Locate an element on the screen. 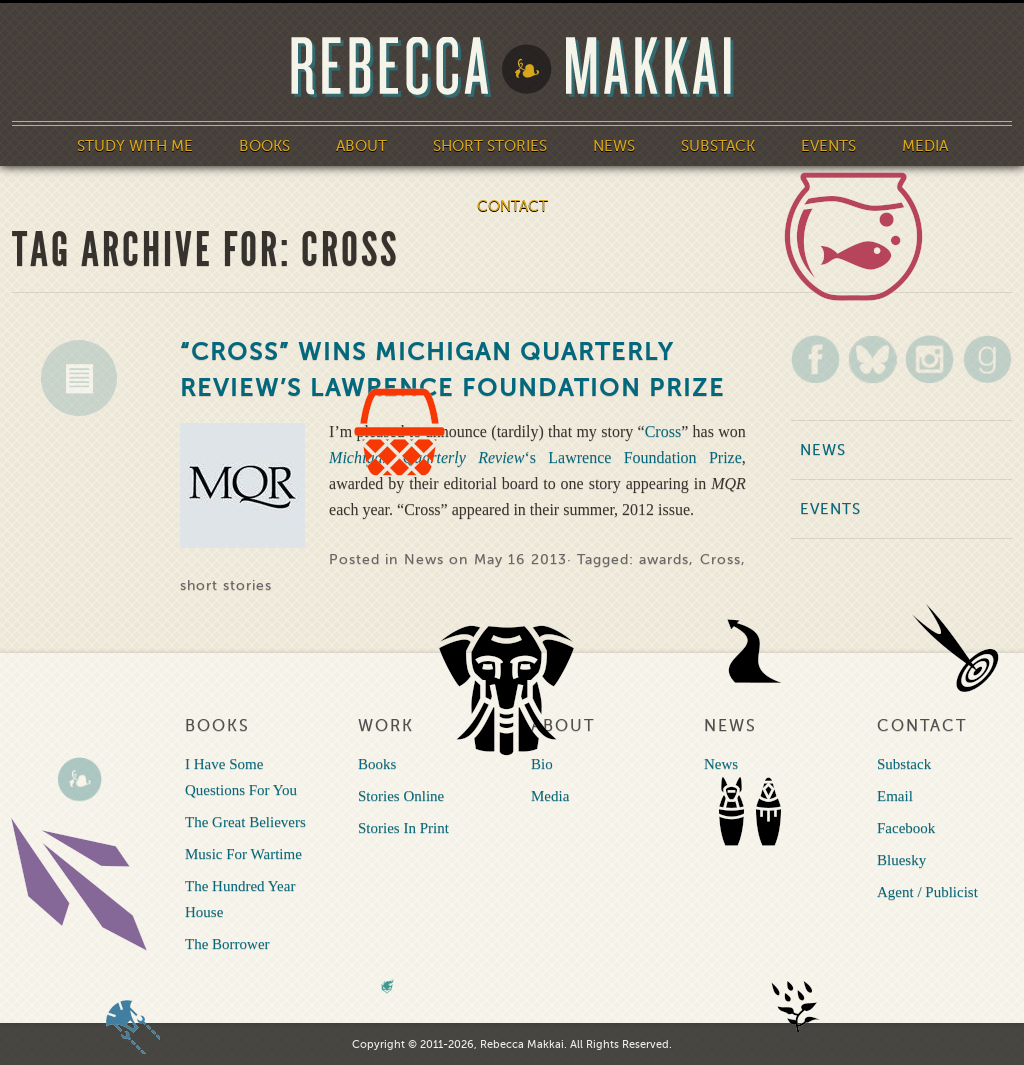 The height and width of the screenshot is (1065, 1024). indicates accurate shot or precision achieved is located at coordinates (954, 648).